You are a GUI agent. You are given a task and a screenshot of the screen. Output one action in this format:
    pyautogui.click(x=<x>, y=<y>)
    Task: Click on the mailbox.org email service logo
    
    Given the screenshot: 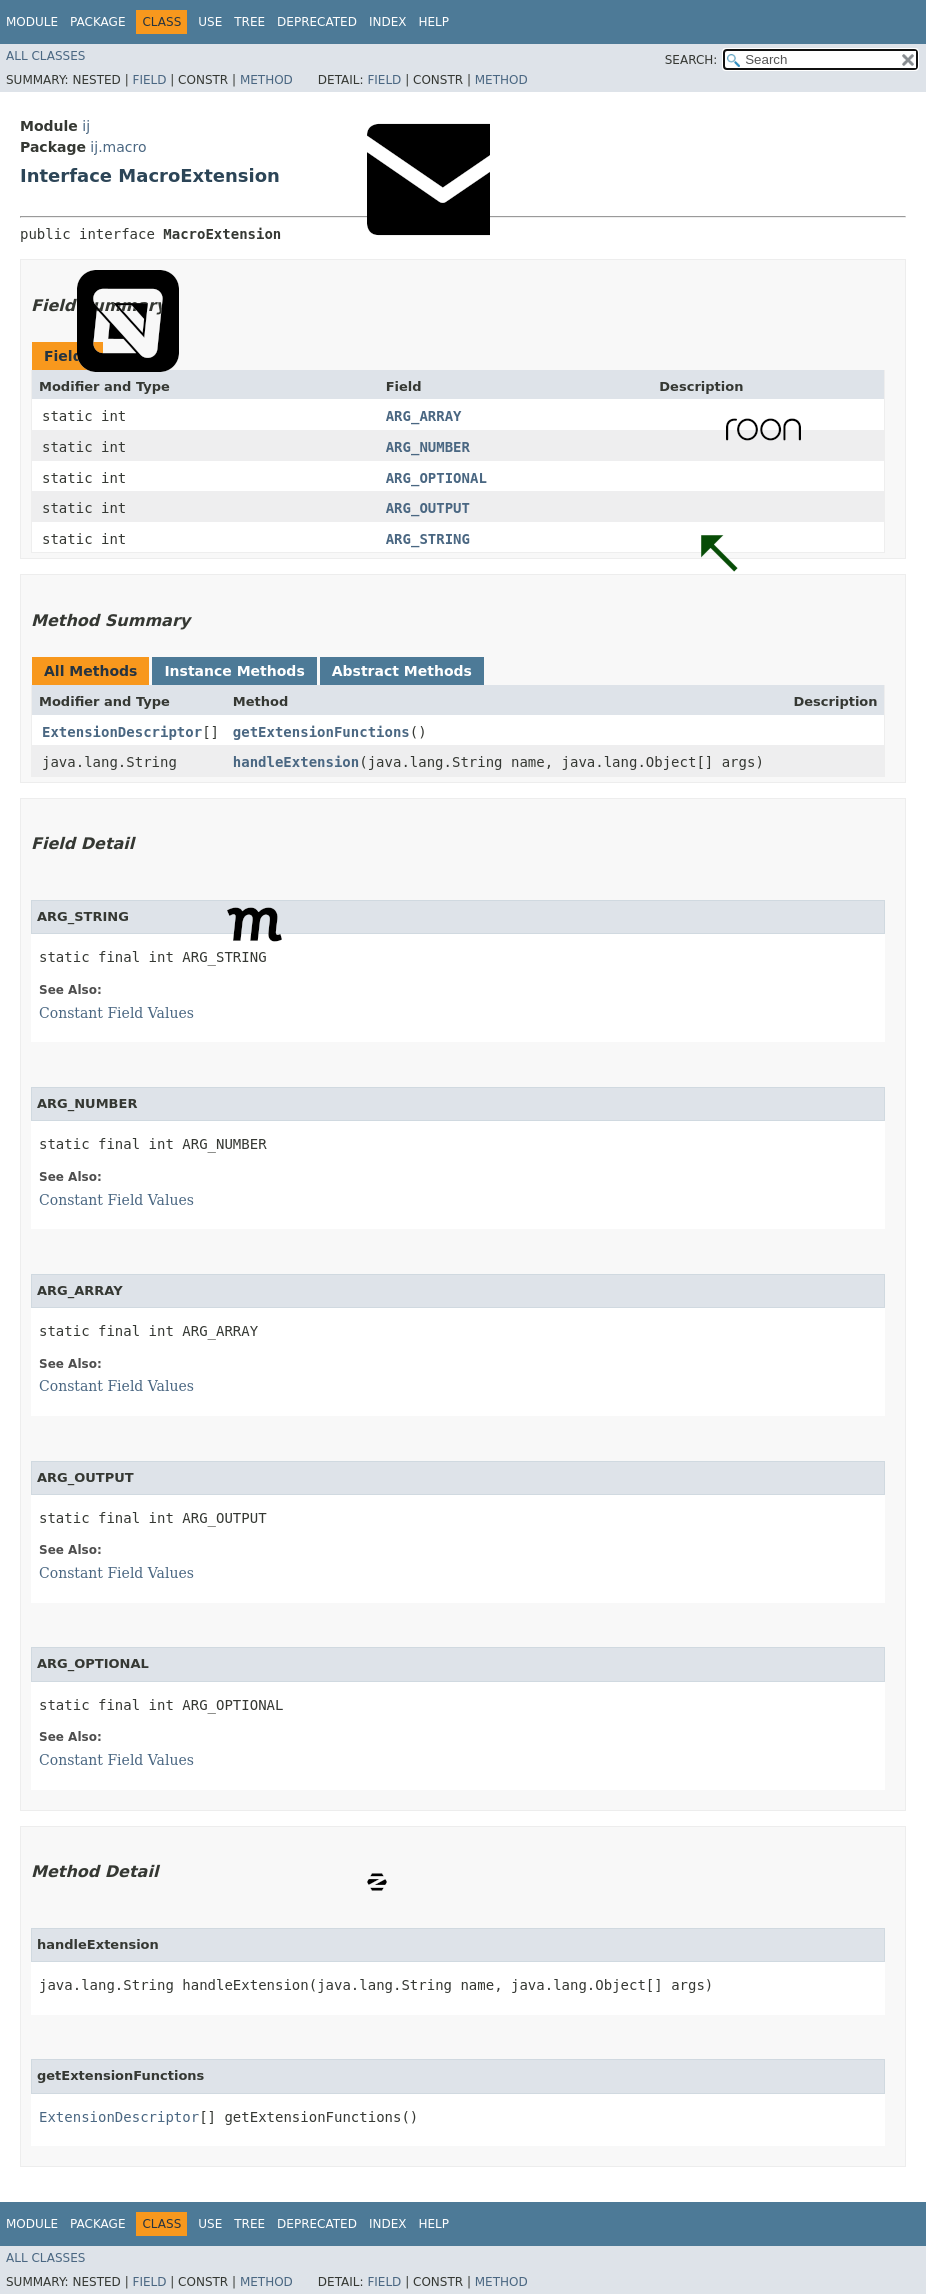 What is the action you would take?
    pyautogui.click(x=428, y=179)
    